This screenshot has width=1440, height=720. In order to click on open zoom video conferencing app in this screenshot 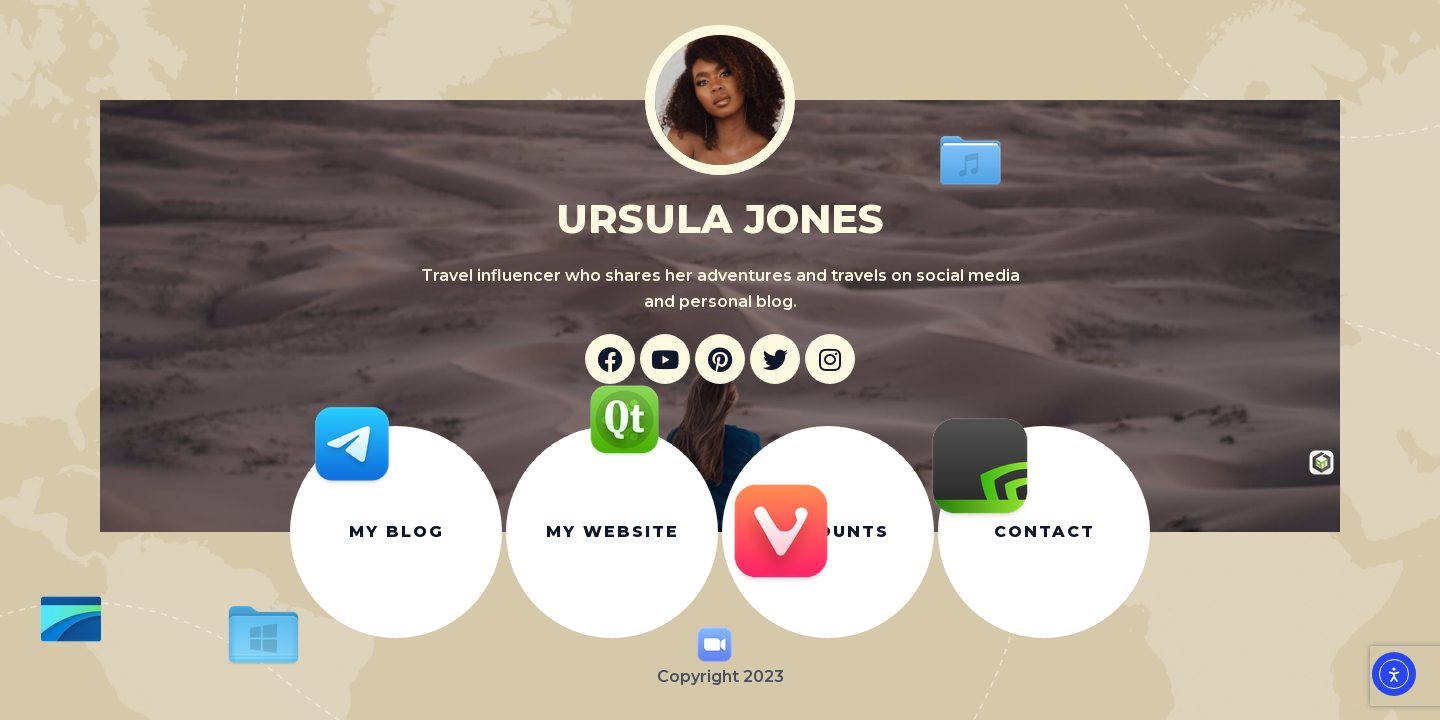, I will do `click(714, 644)`.